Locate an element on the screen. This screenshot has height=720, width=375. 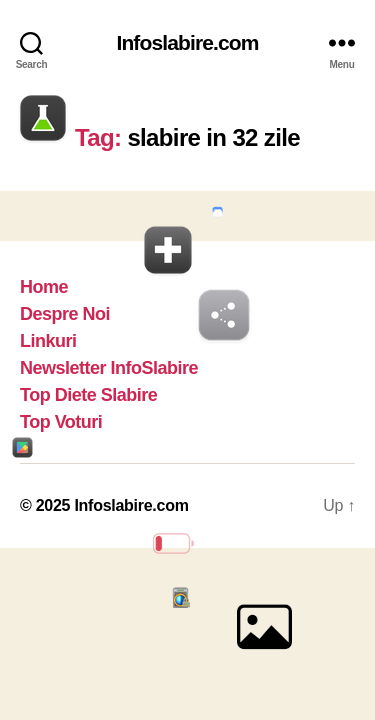
indicates critically low battery at 10% is located at coordinates (173, 543).